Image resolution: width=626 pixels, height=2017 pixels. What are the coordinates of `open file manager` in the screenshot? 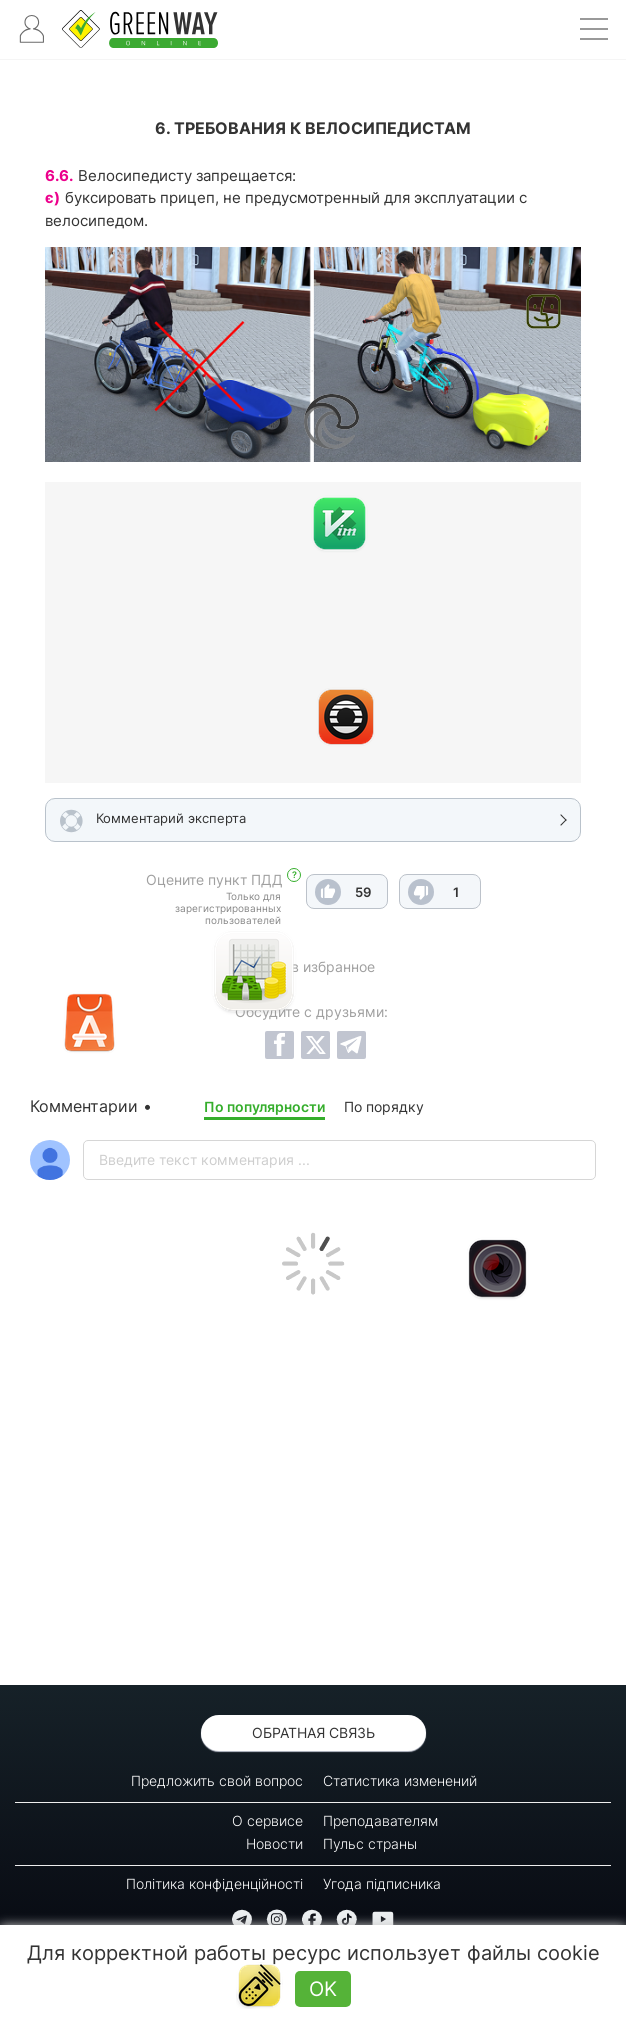 It's located at (543, 311).